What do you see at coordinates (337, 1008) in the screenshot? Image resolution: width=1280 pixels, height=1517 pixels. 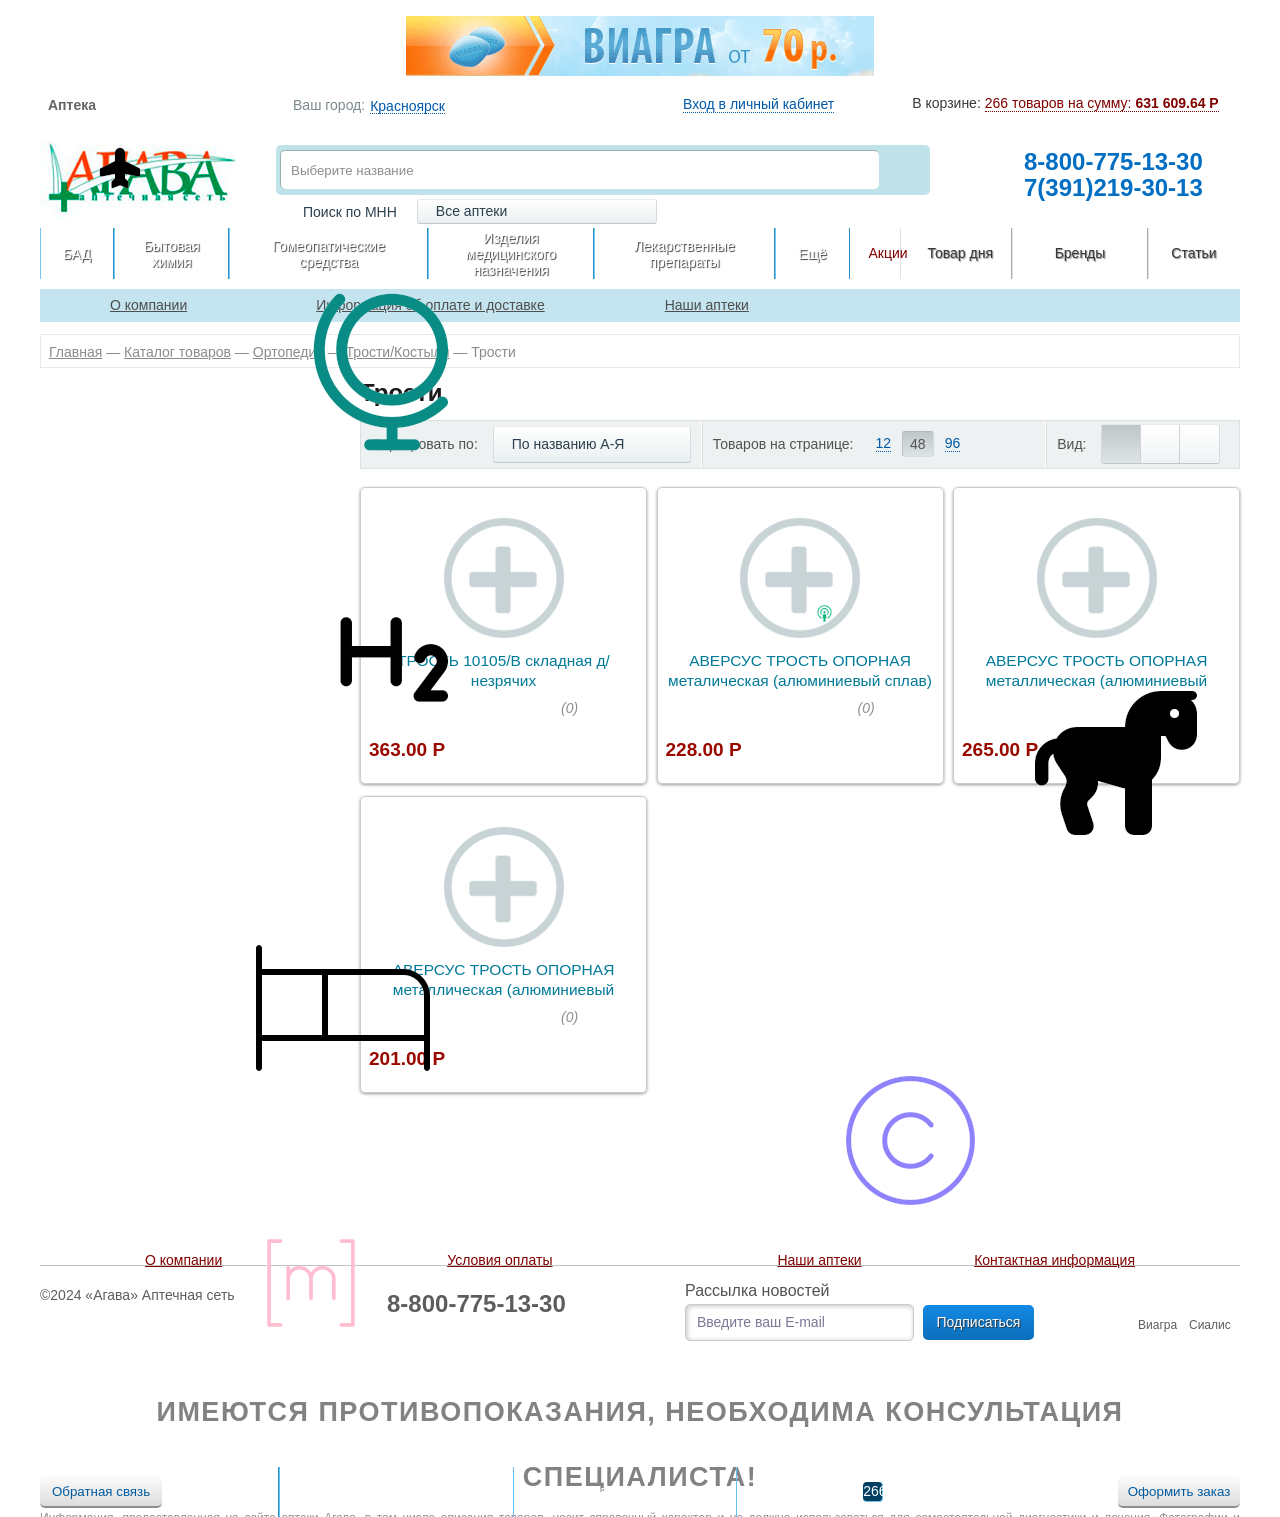 I see `view accommodation or lodging options` at bounding box center [337, 1008].